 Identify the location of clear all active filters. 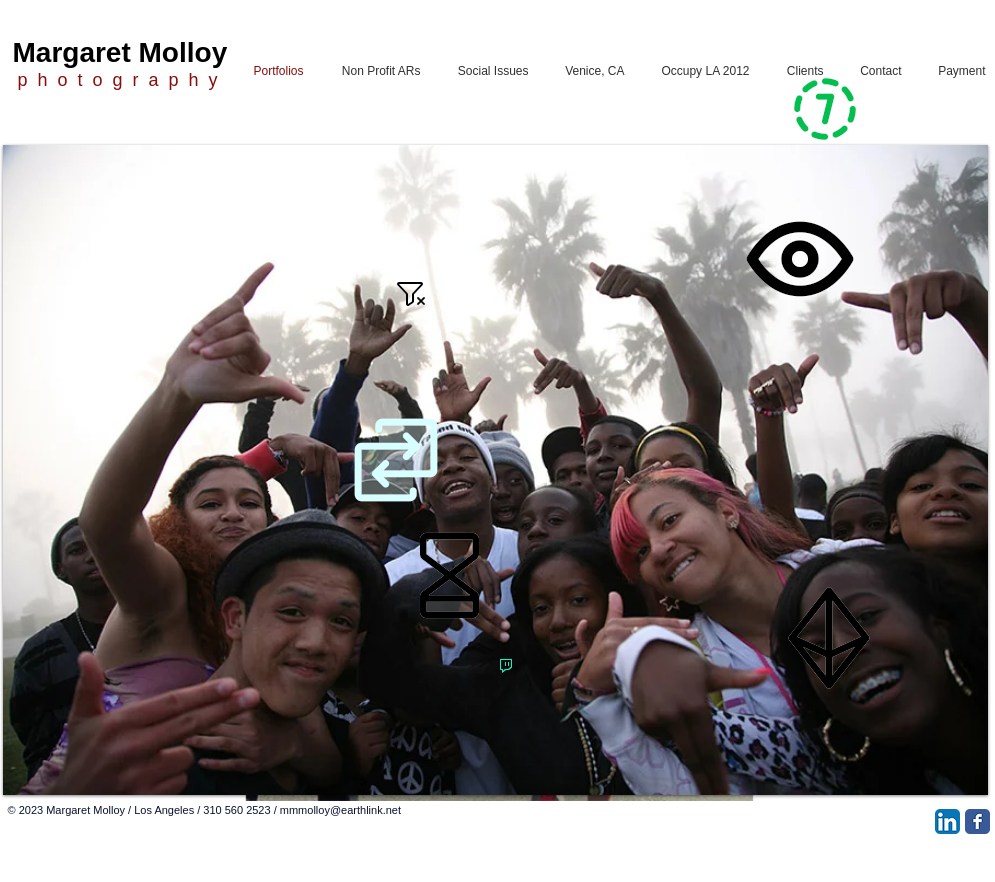
(410, 293).